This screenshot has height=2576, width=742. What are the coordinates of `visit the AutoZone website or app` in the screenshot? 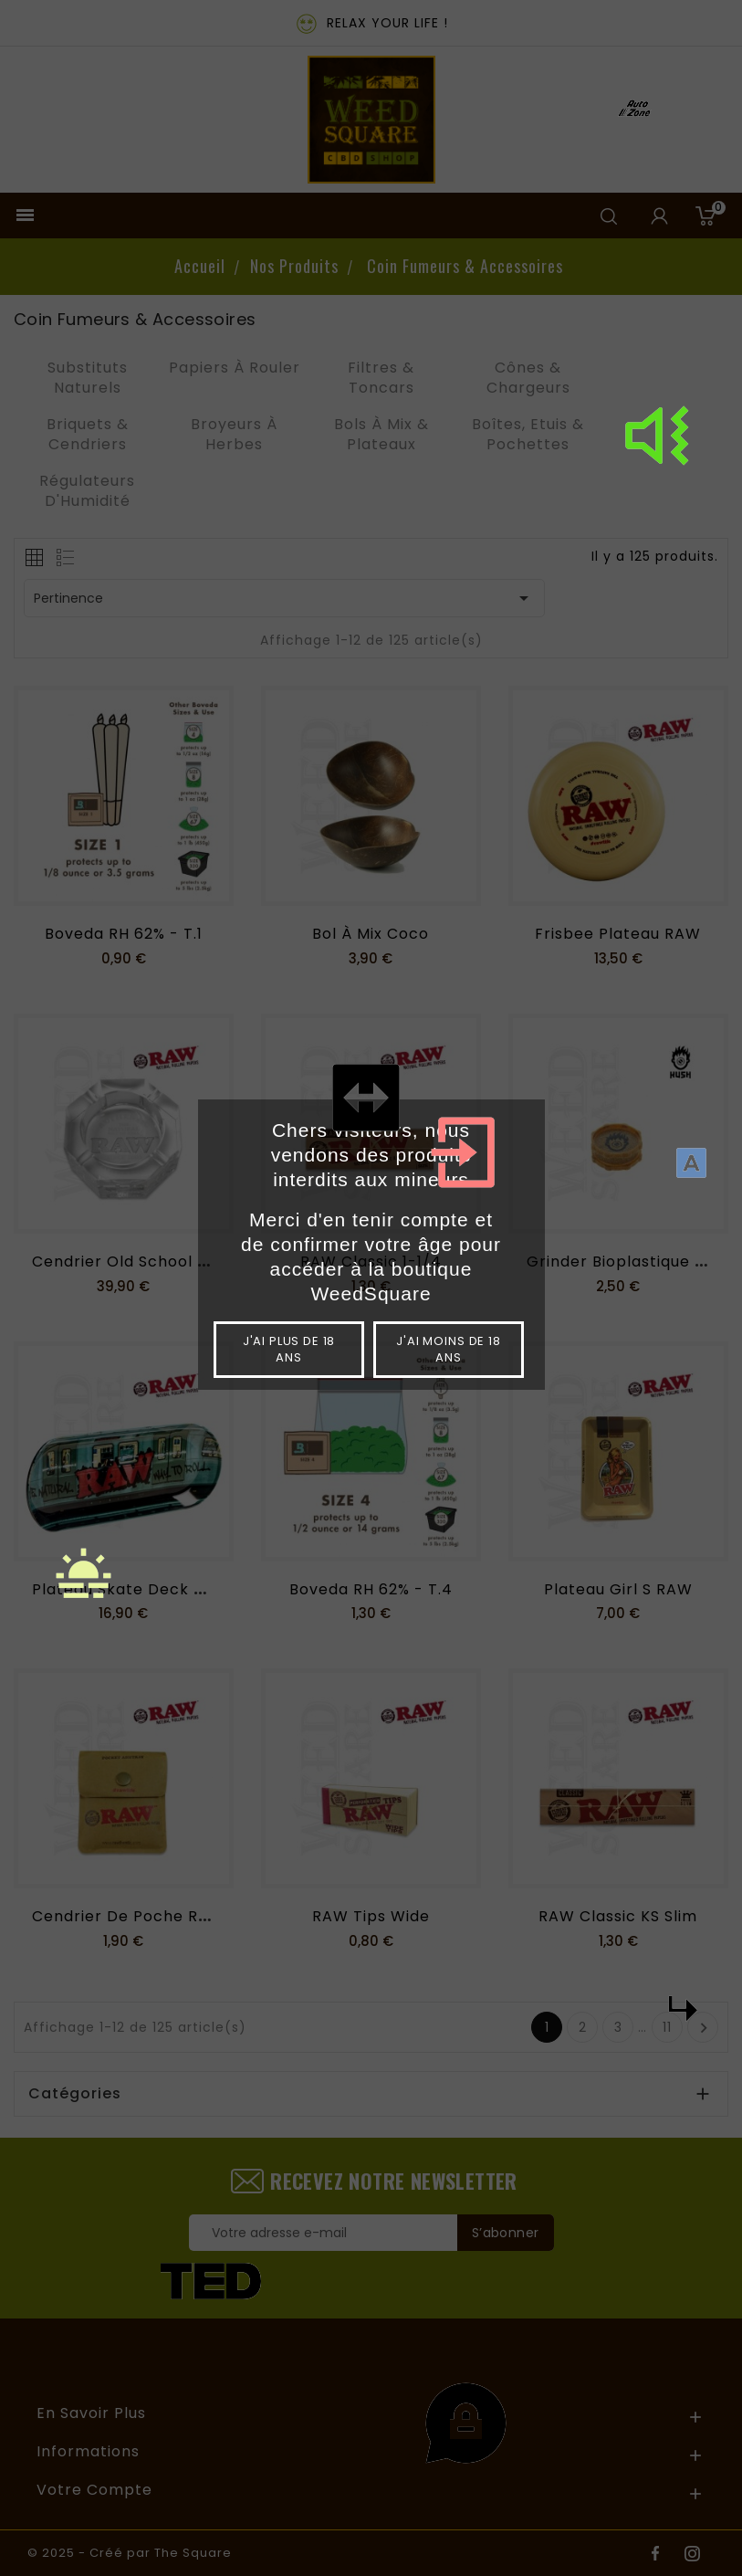 It's located at (634, 108).